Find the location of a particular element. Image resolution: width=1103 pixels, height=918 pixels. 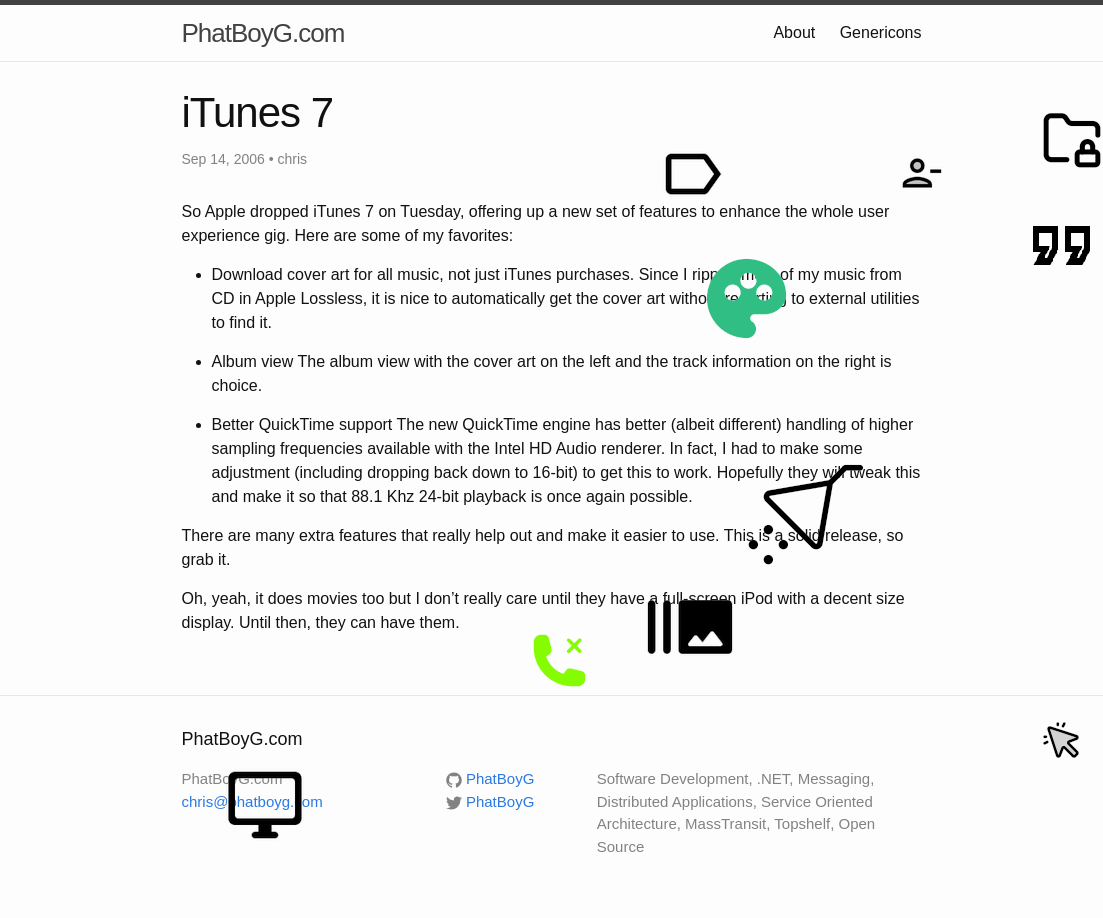

add a label or tag to an item is located at coordinates (692, 174).